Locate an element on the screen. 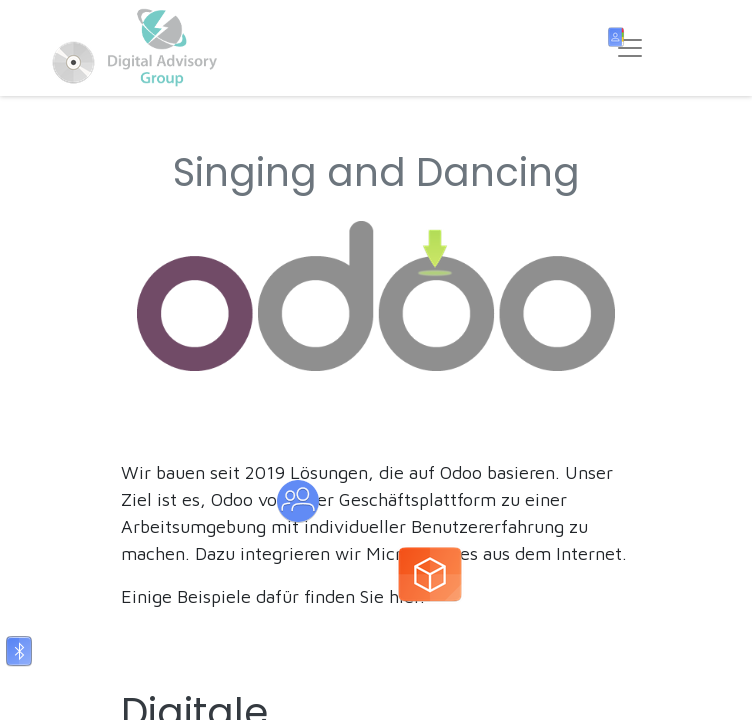  open a 3D model file in OBJ format is located at coordinates (430, 572).